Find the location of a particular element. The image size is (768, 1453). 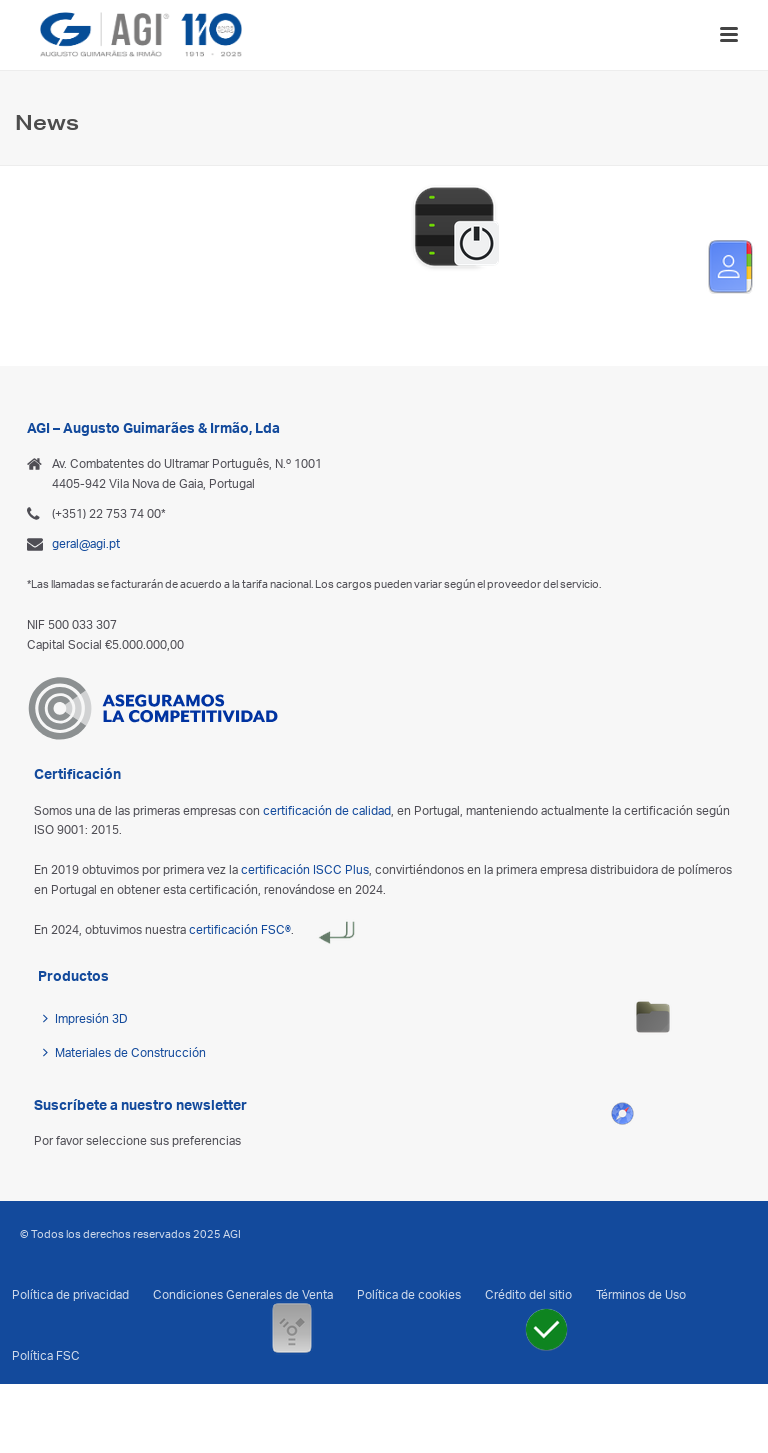

reply to all recipients of an email is located at coordinates (336, 930).